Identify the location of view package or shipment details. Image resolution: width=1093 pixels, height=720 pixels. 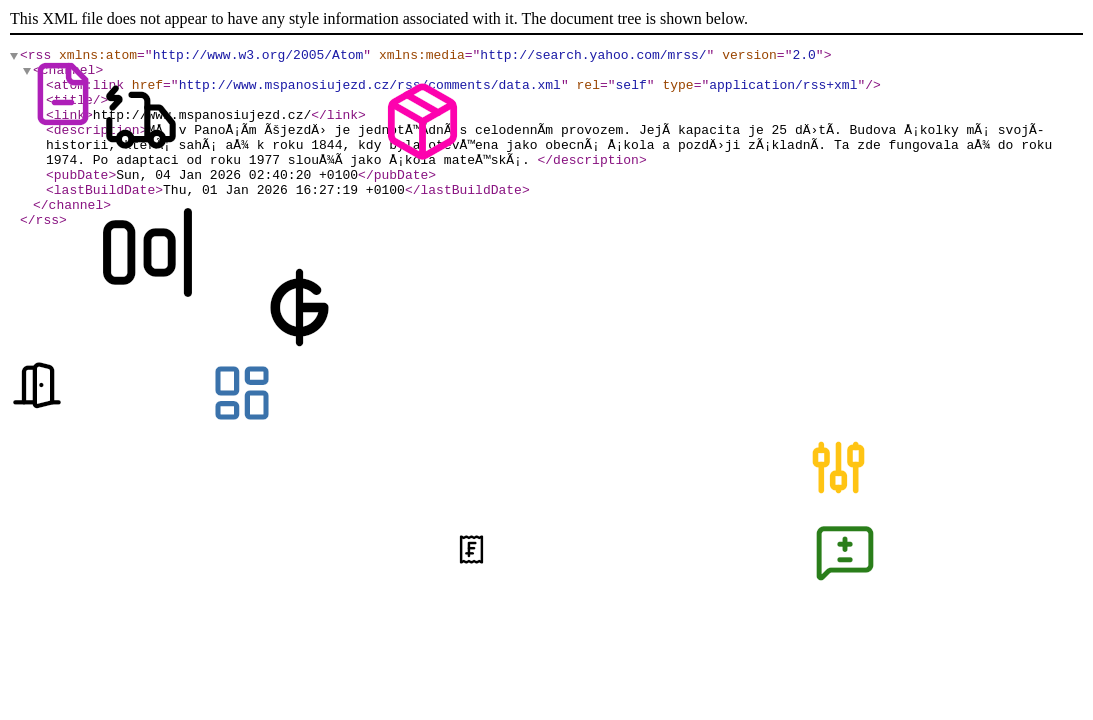
(422, 121).